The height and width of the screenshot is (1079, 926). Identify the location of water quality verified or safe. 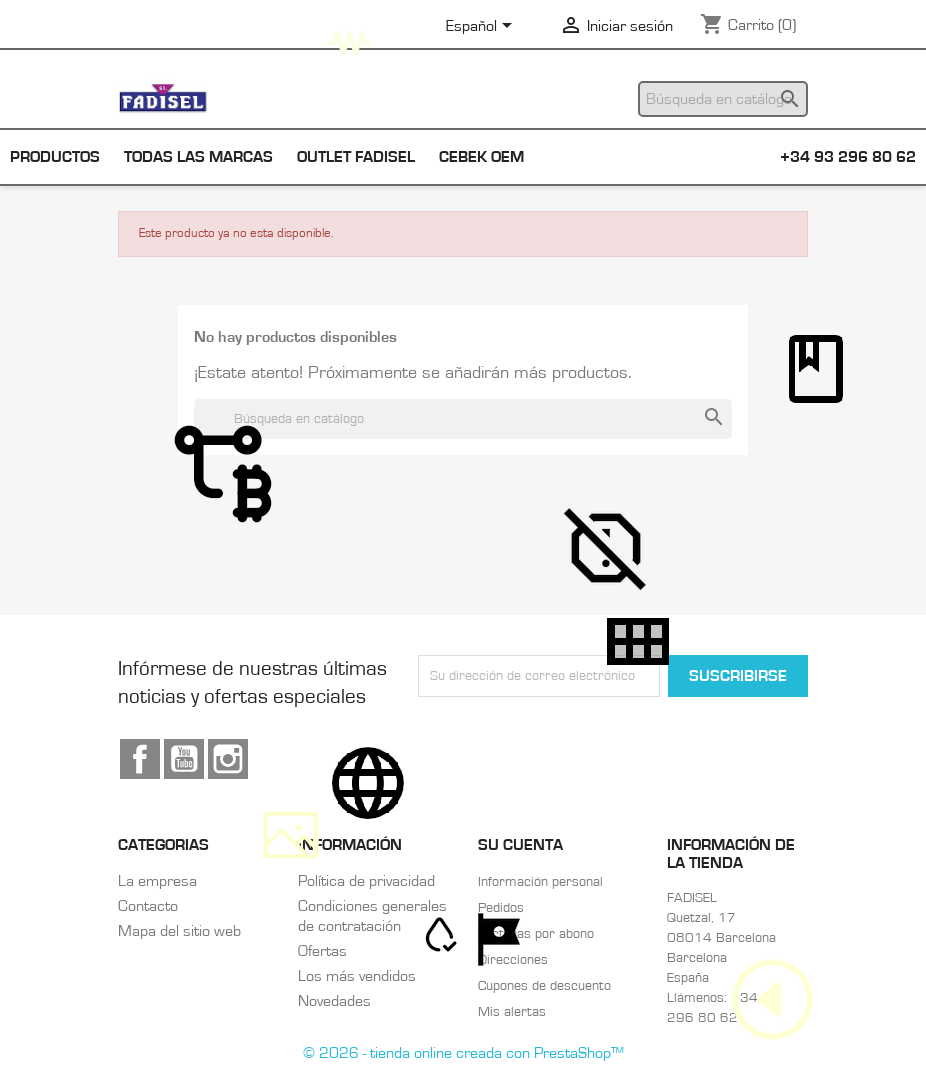
(439, 934).